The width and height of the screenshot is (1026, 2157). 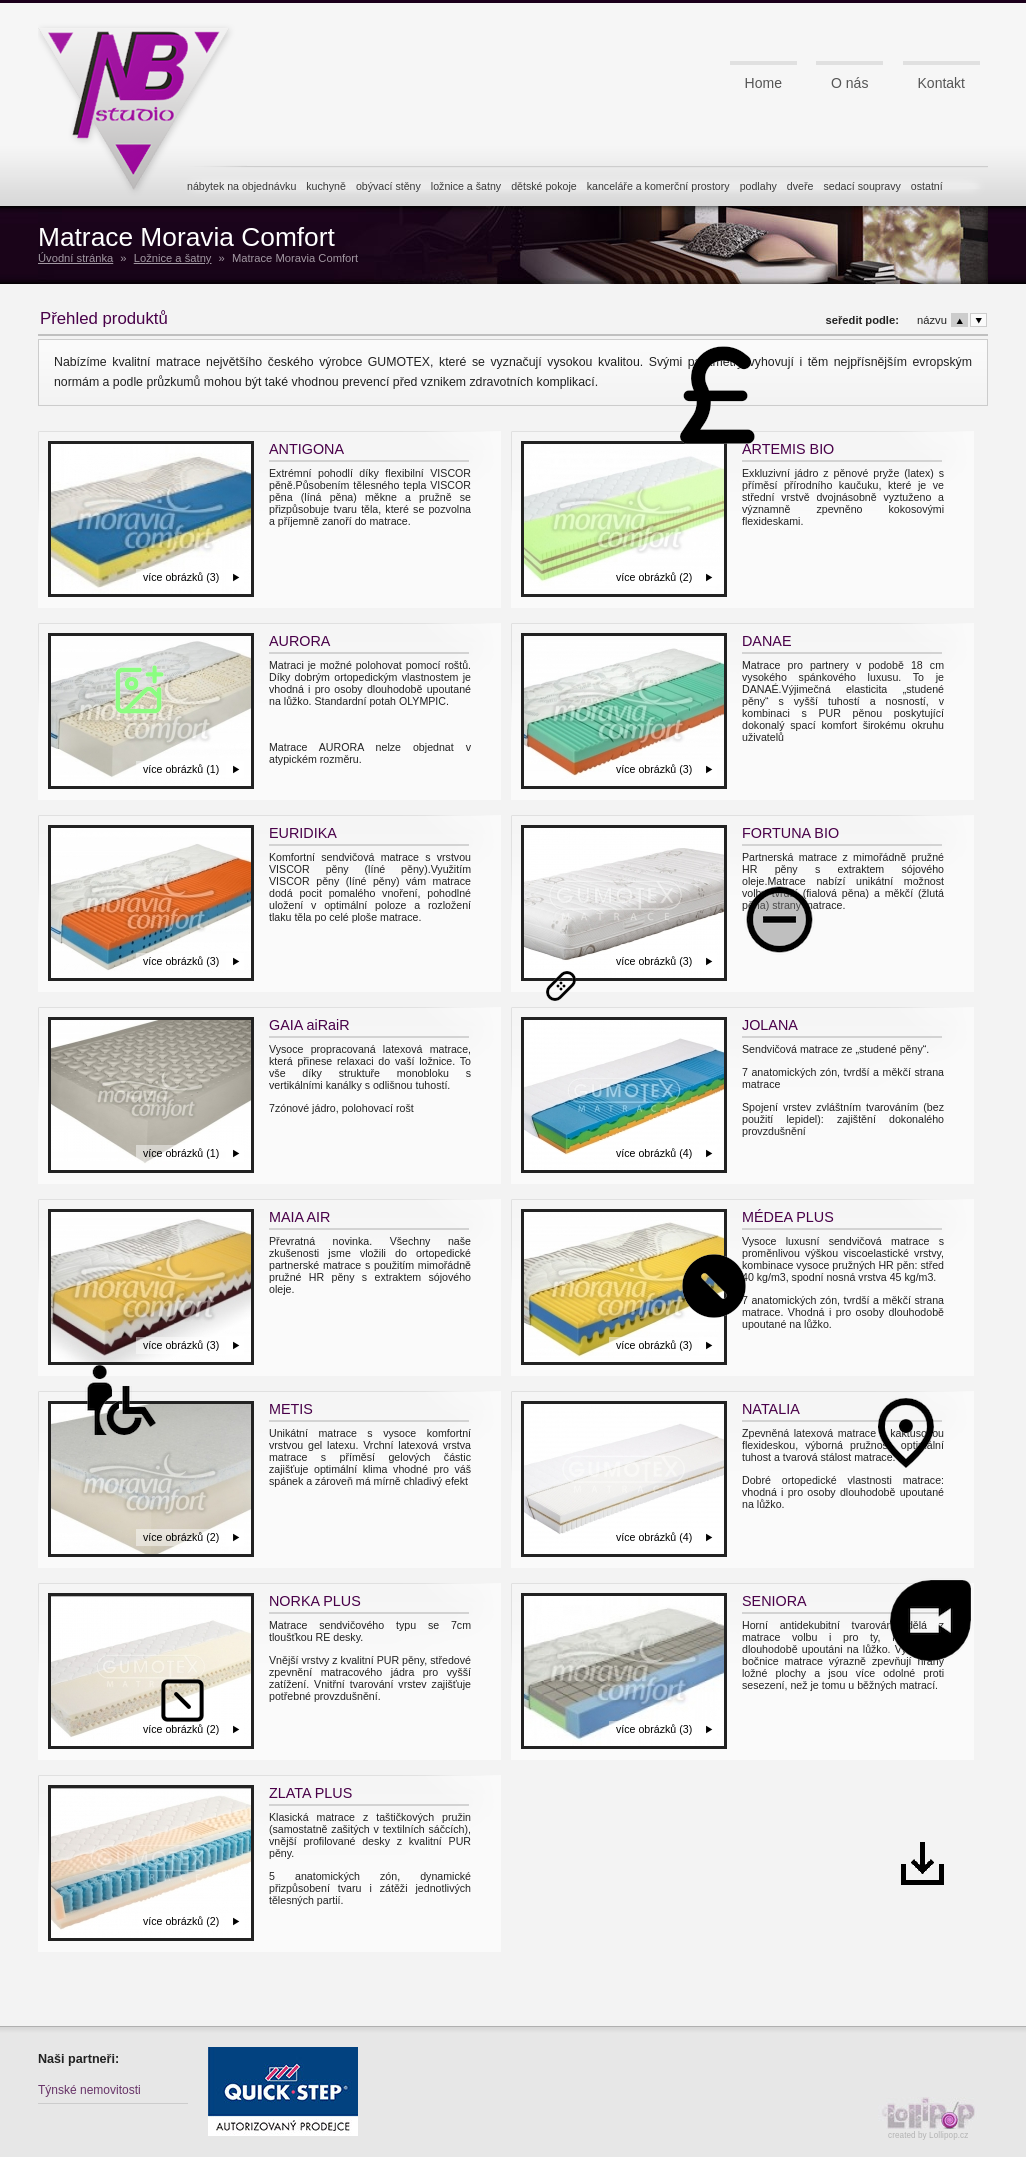 What do you see at coordinates (779, 919) in the screenshot?
I see `do not disturb mode is enabled` at bounding box center [779, 919].